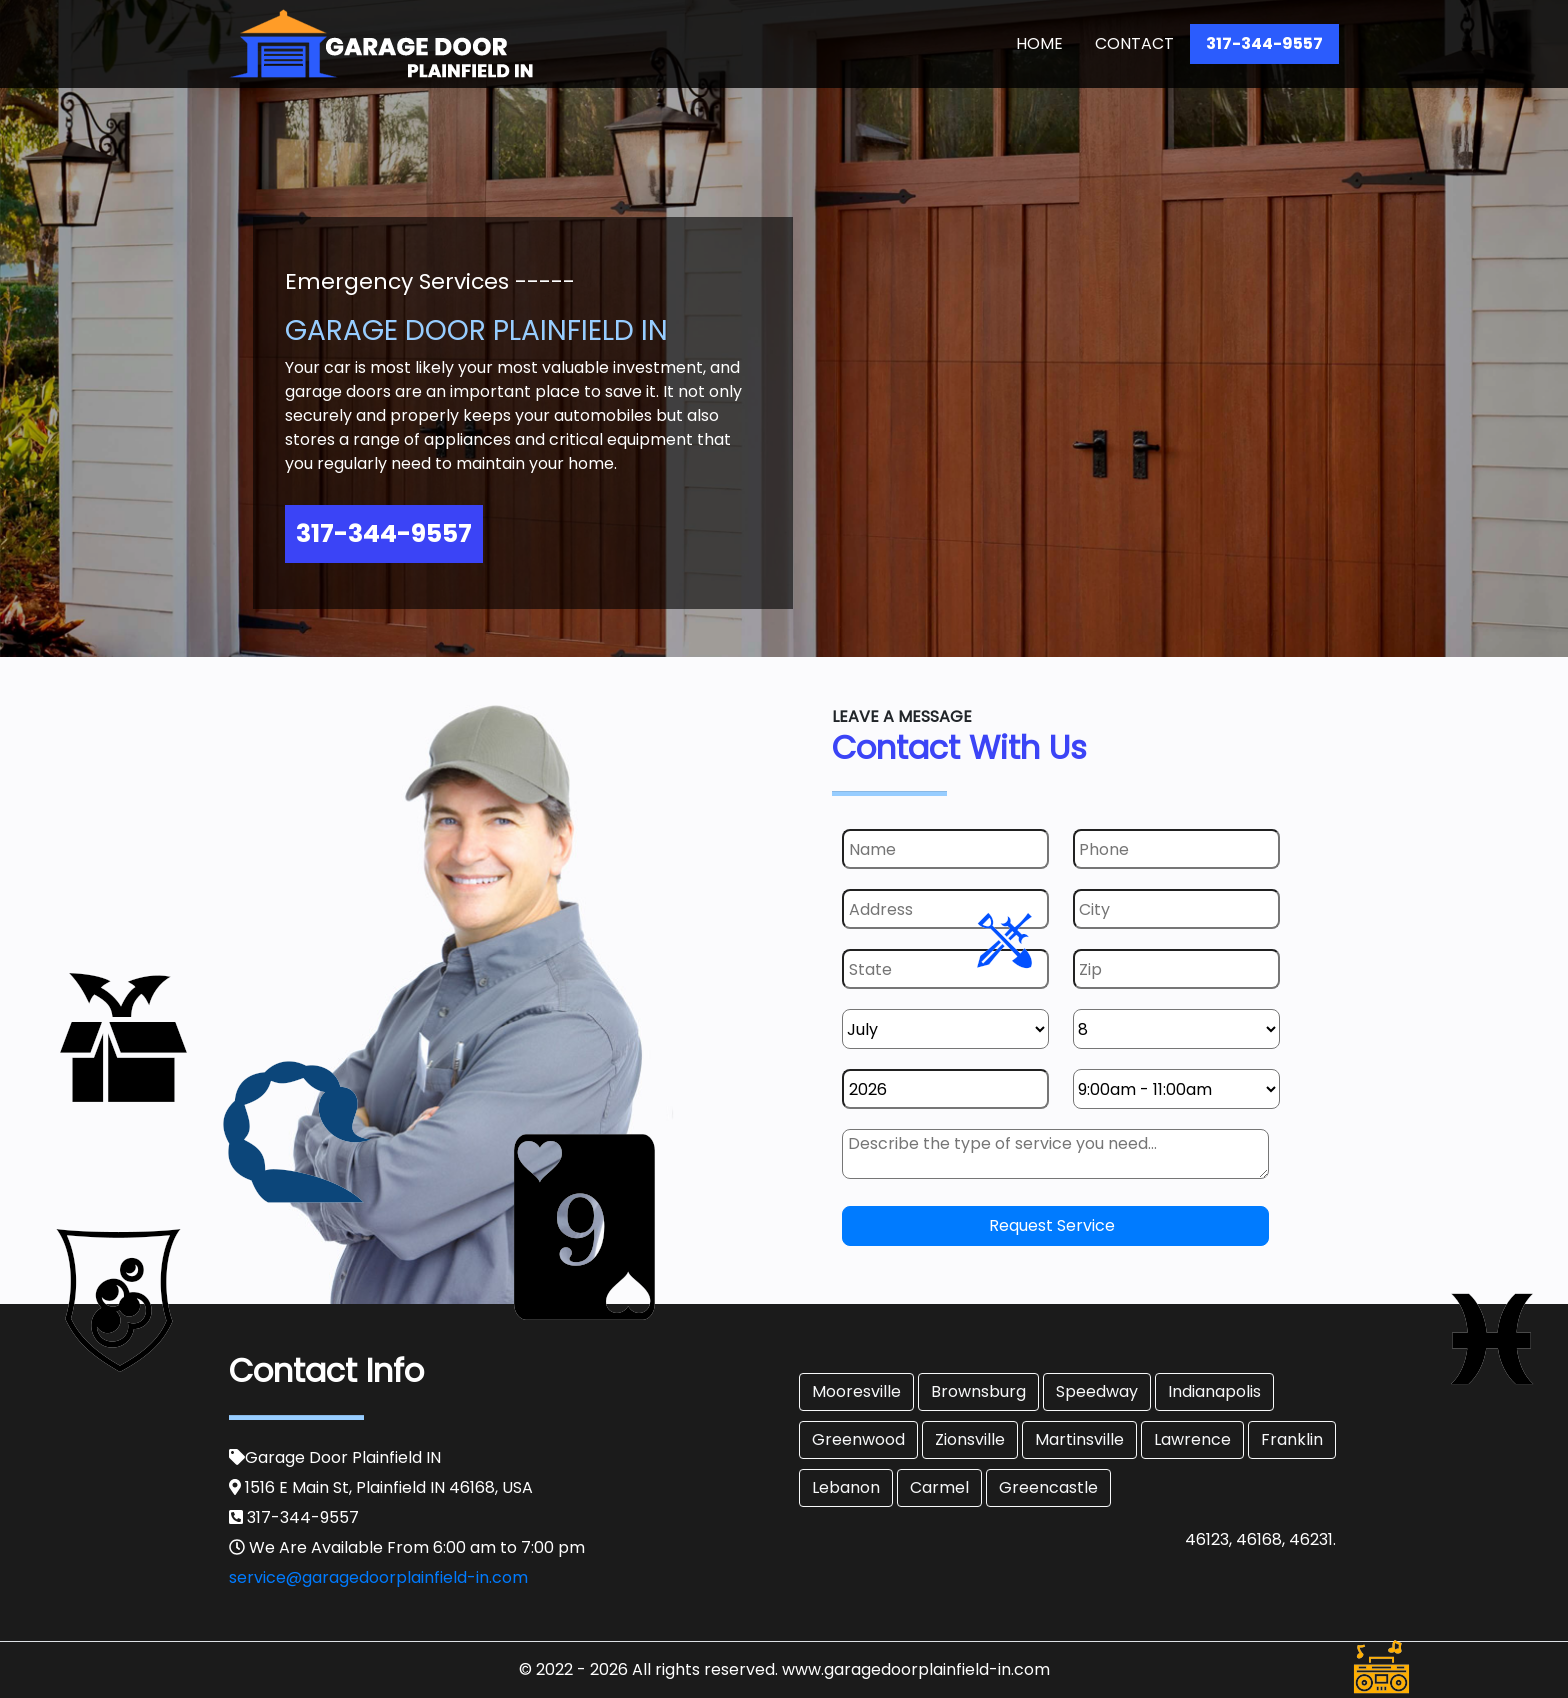  Describe the element at coordinates (1381, 1667) in the screenshot. I see `open music player or audio controls` at that location.